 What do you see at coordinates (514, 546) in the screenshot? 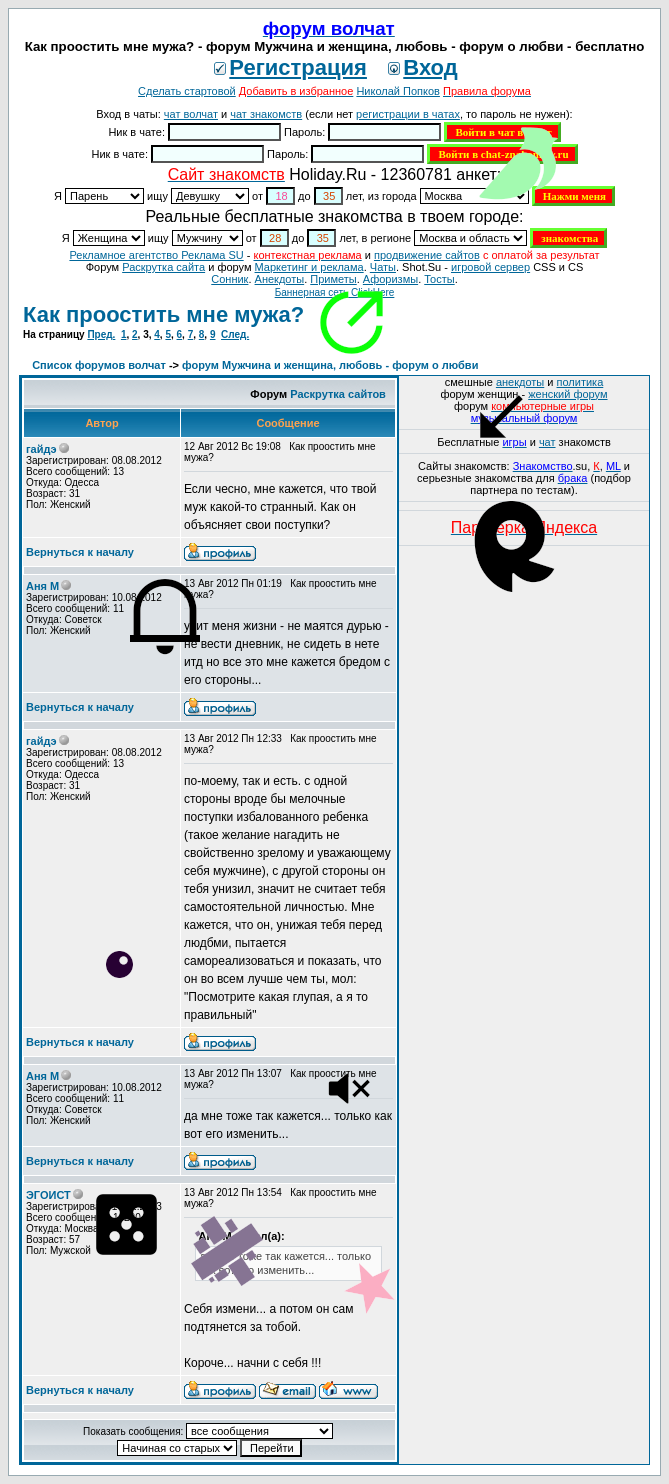
I see `open the Rapid API platform` at bounding box center [514, 546].